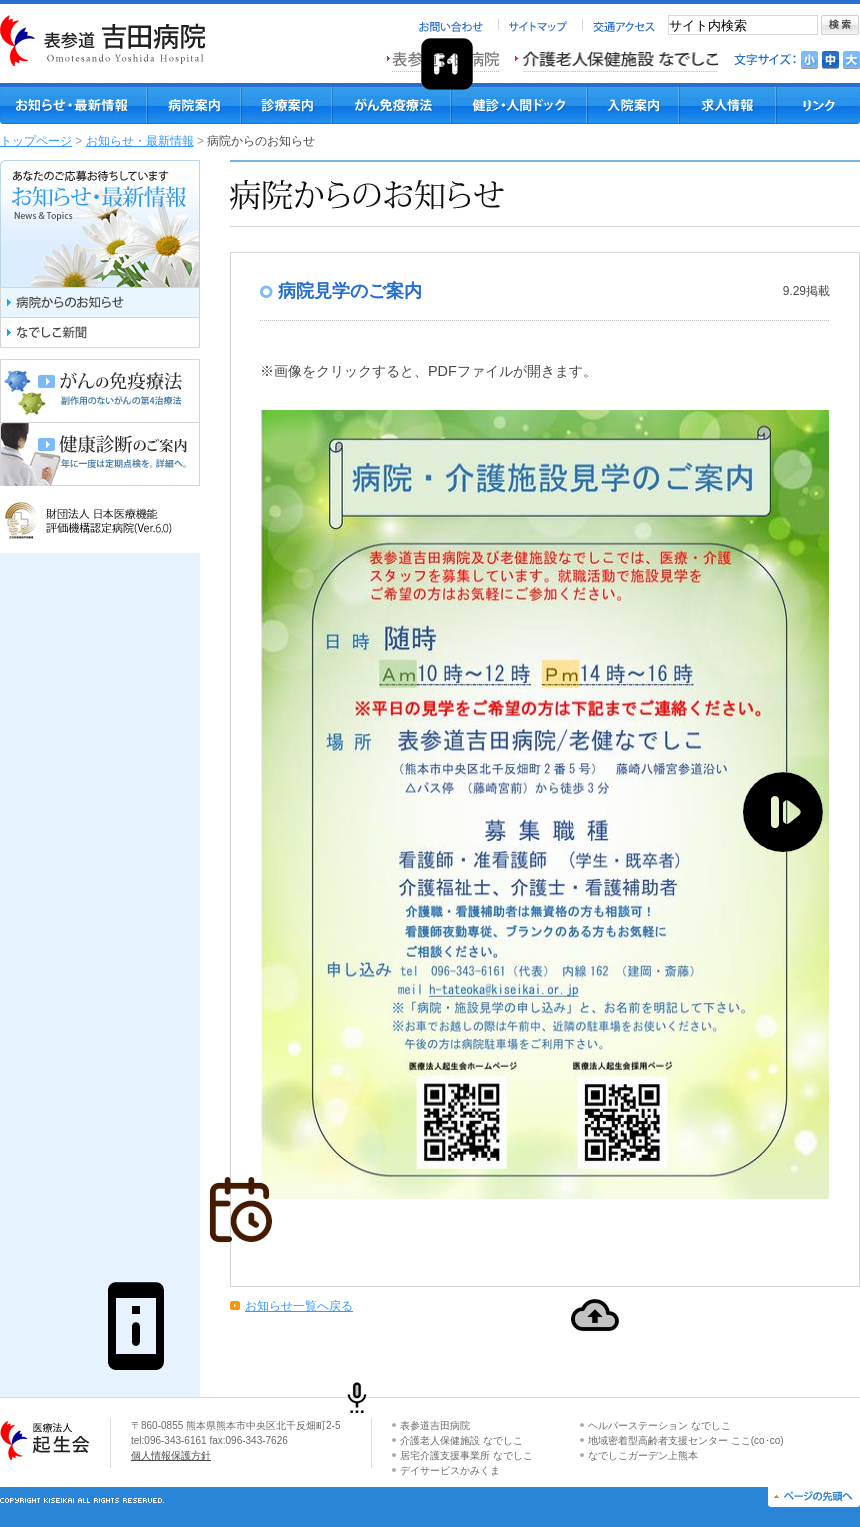  What do you see at coordinates (136, 1326) in the screenshot?
I see `view device information` at bounding box center [136, 1326].